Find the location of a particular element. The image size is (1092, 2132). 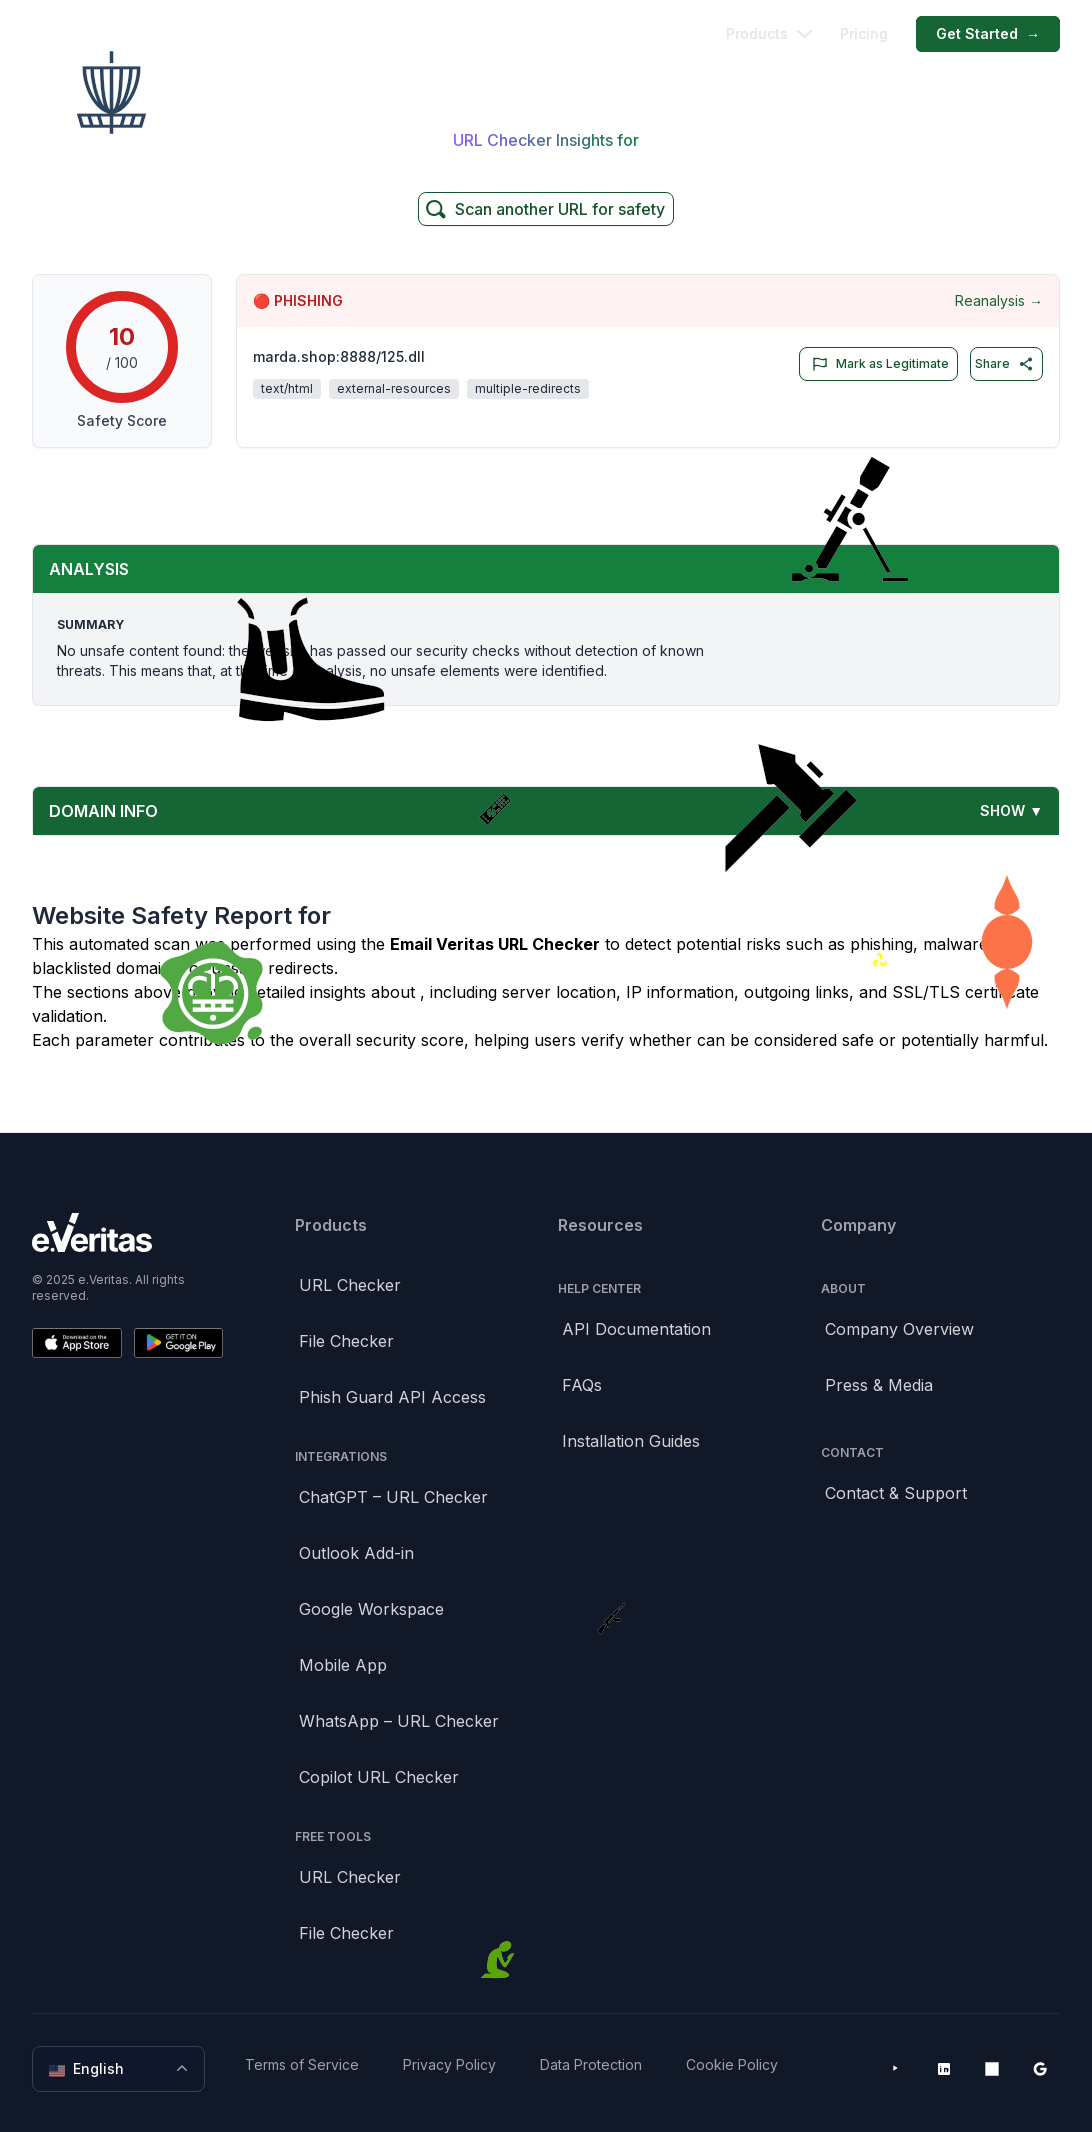

collect or view shell items in game inventory is located at coordinates (880, 960).